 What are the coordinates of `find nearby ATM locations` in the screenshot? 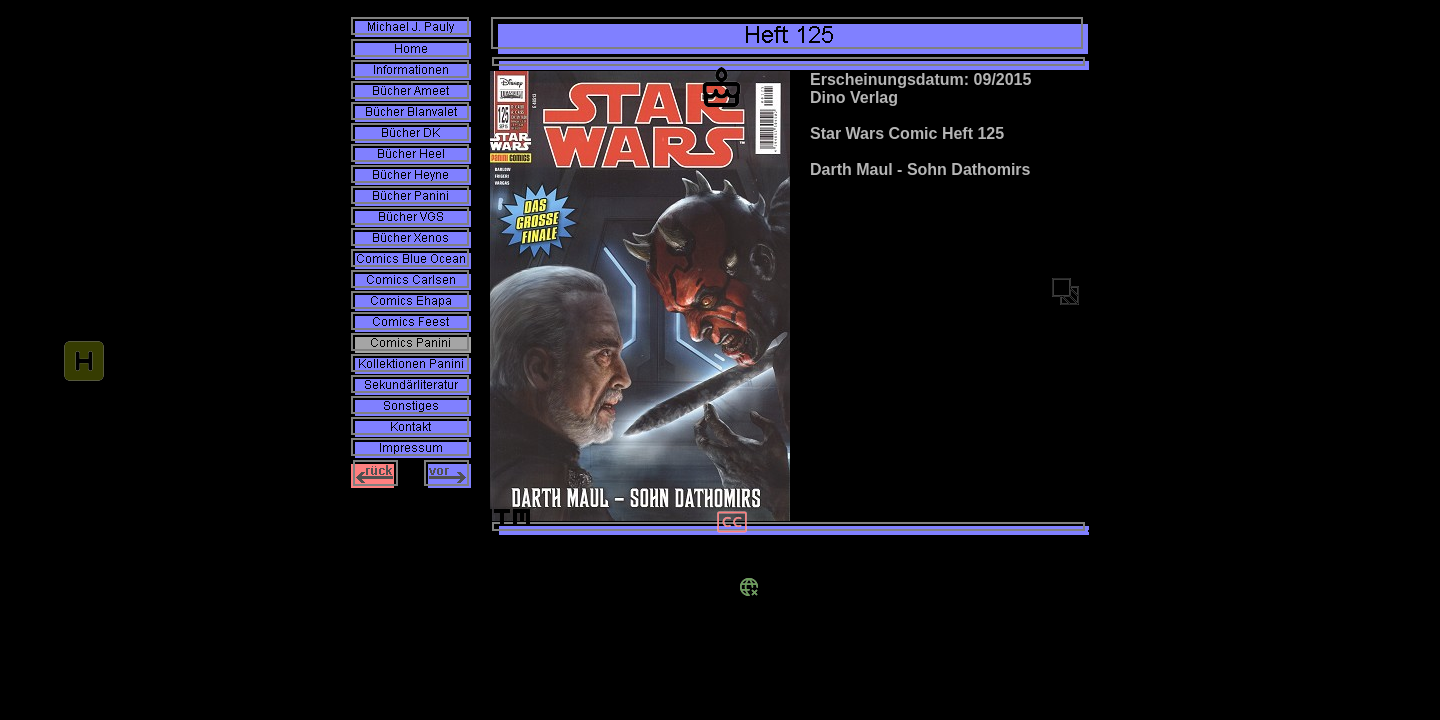 It's located at (504, 516).